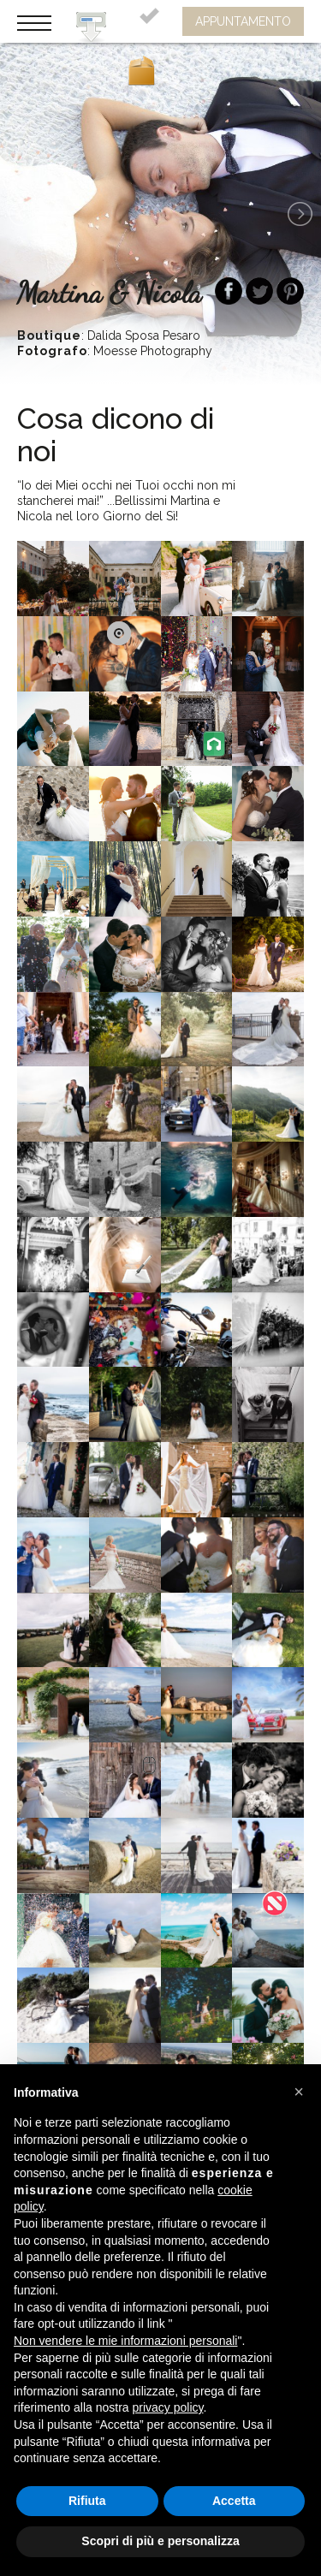  I want to click on an LMMS music project file, so click(214, 744).